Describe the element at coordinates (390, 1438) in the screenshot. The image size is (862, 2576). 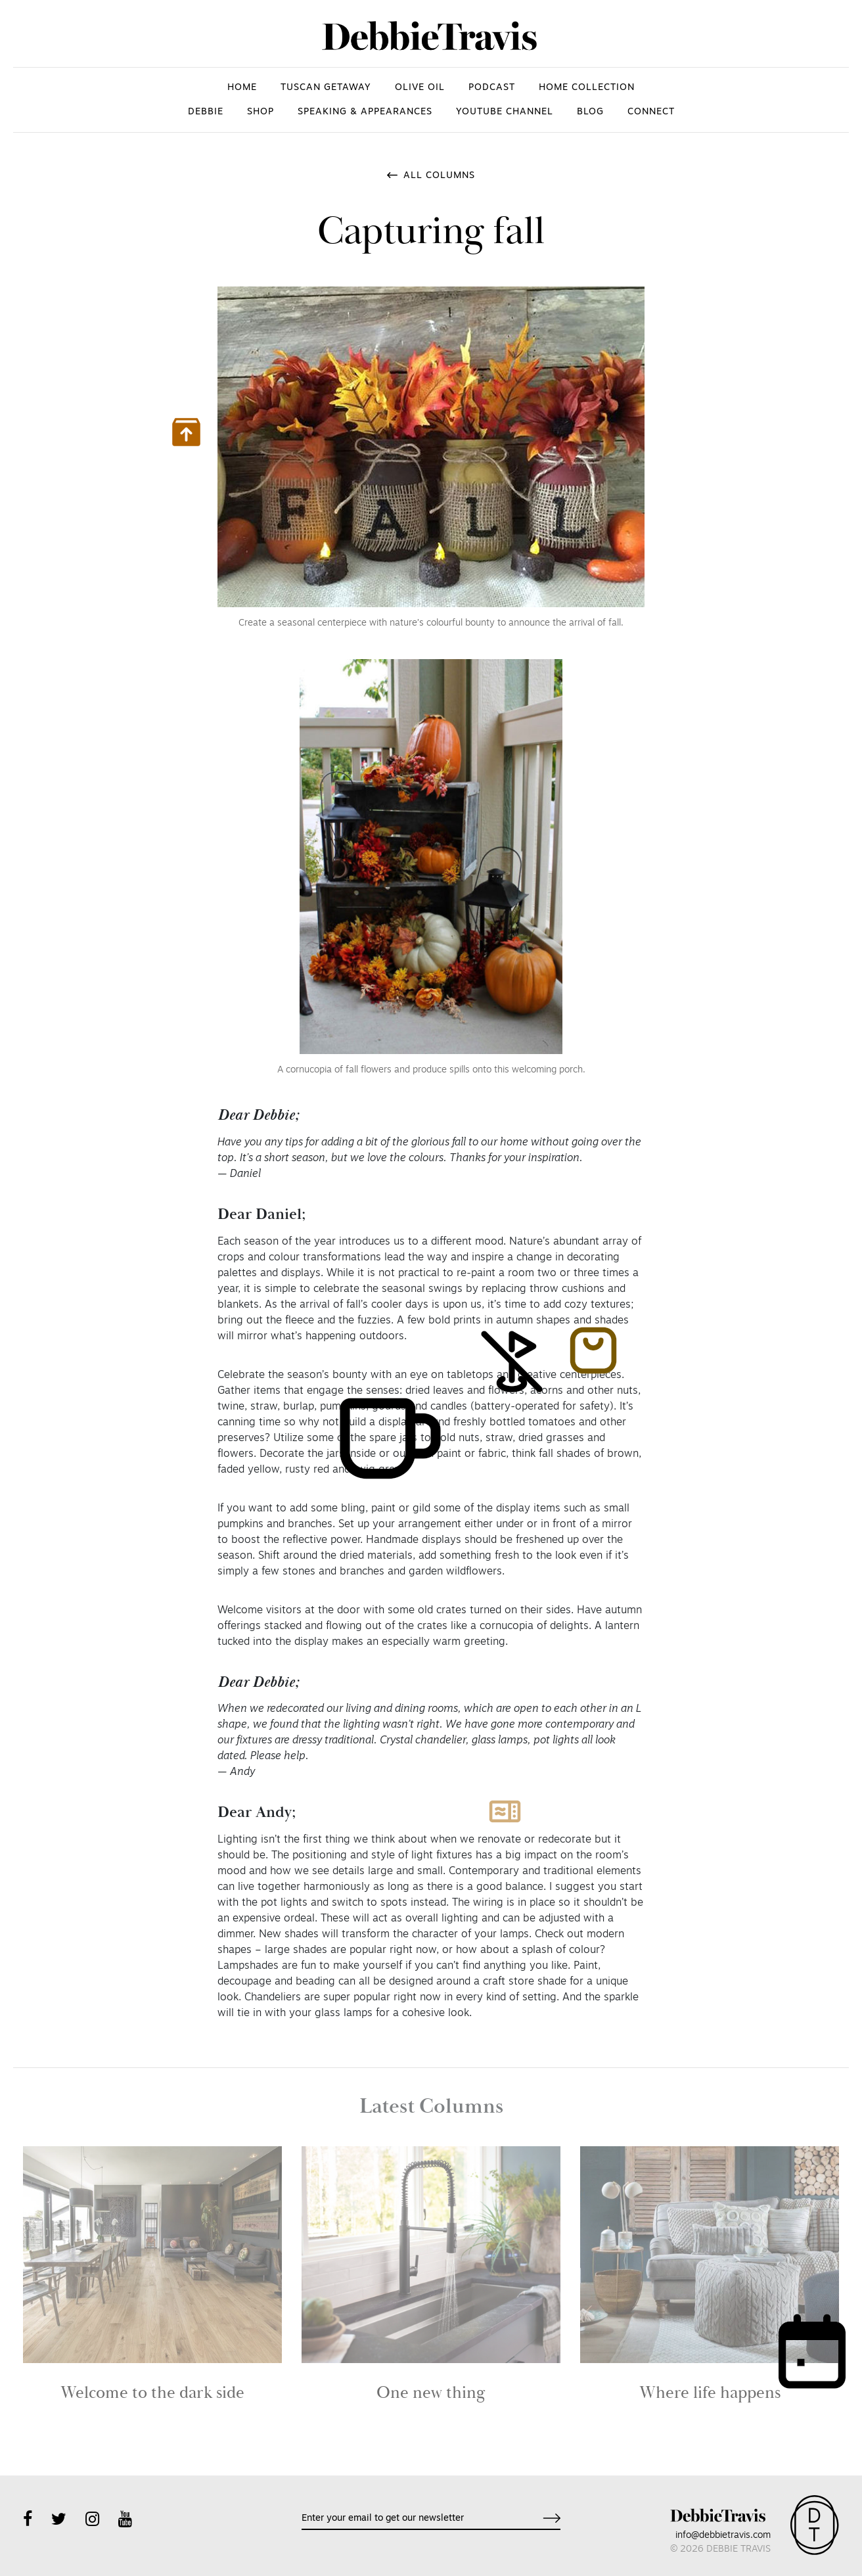
I see `access coffee break or pause timer` at that location.